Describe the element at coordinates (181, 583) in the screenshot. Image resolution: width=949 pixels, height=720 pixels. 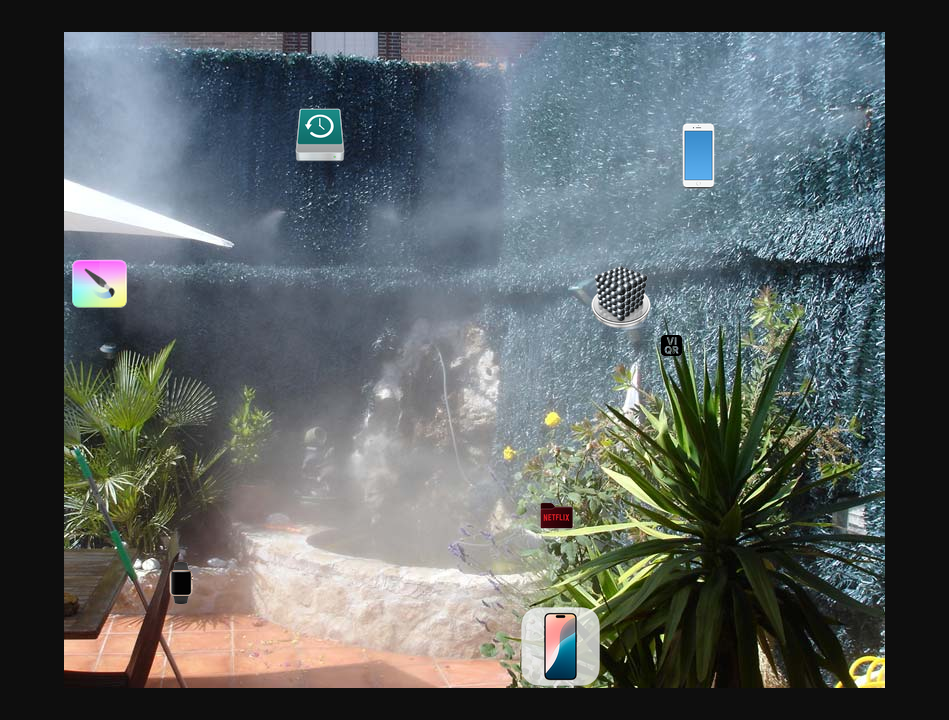
I see `manage connected Apple Watch device` at that location.